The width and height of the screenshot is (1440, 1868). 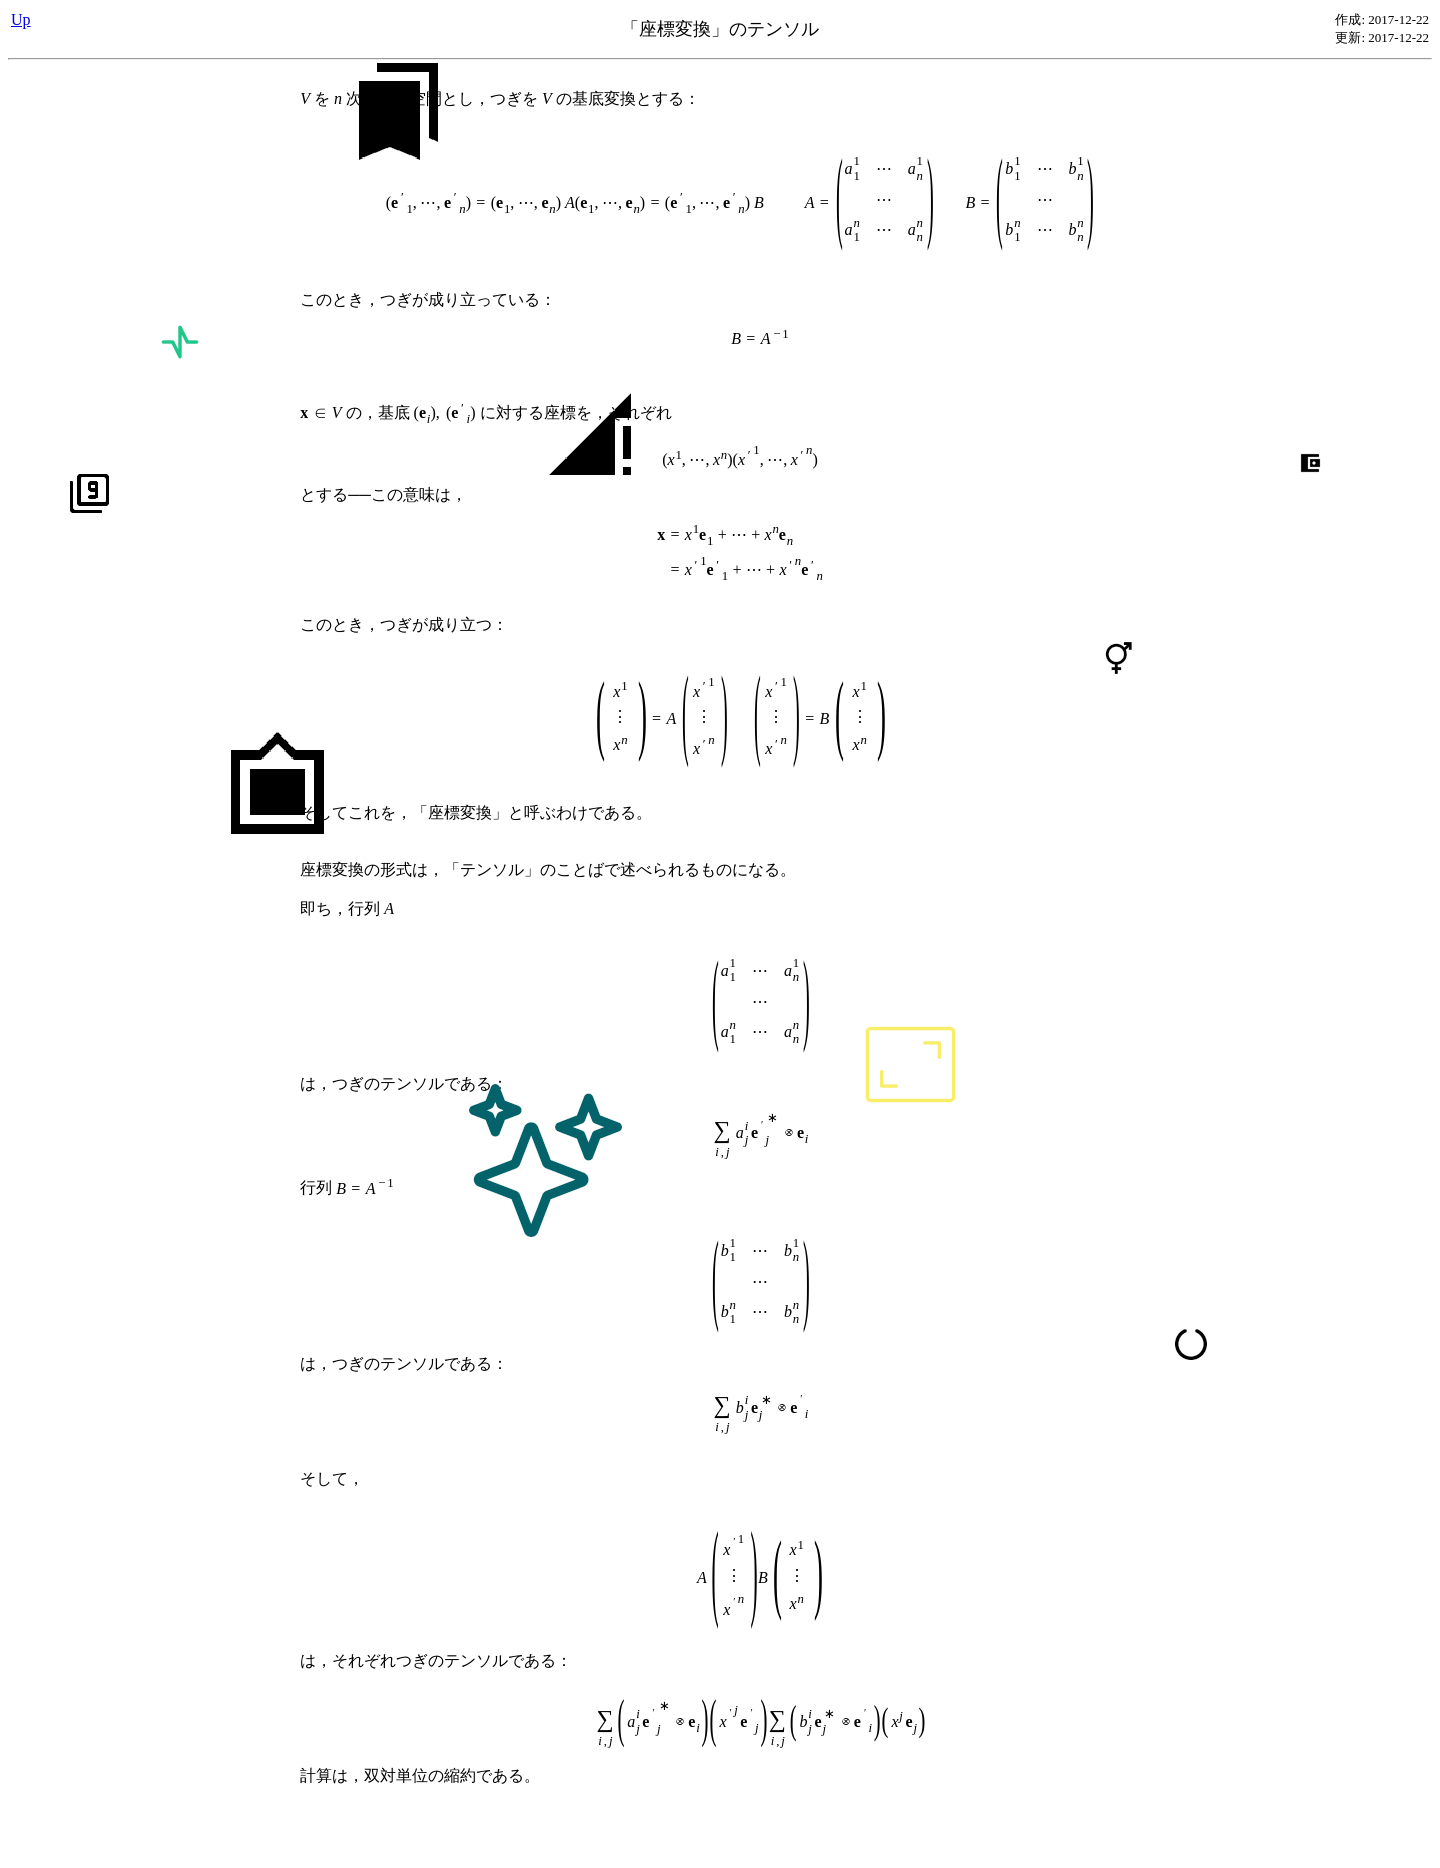 I want to click on loading or processing in progress, so click(x=1191, y=1344).